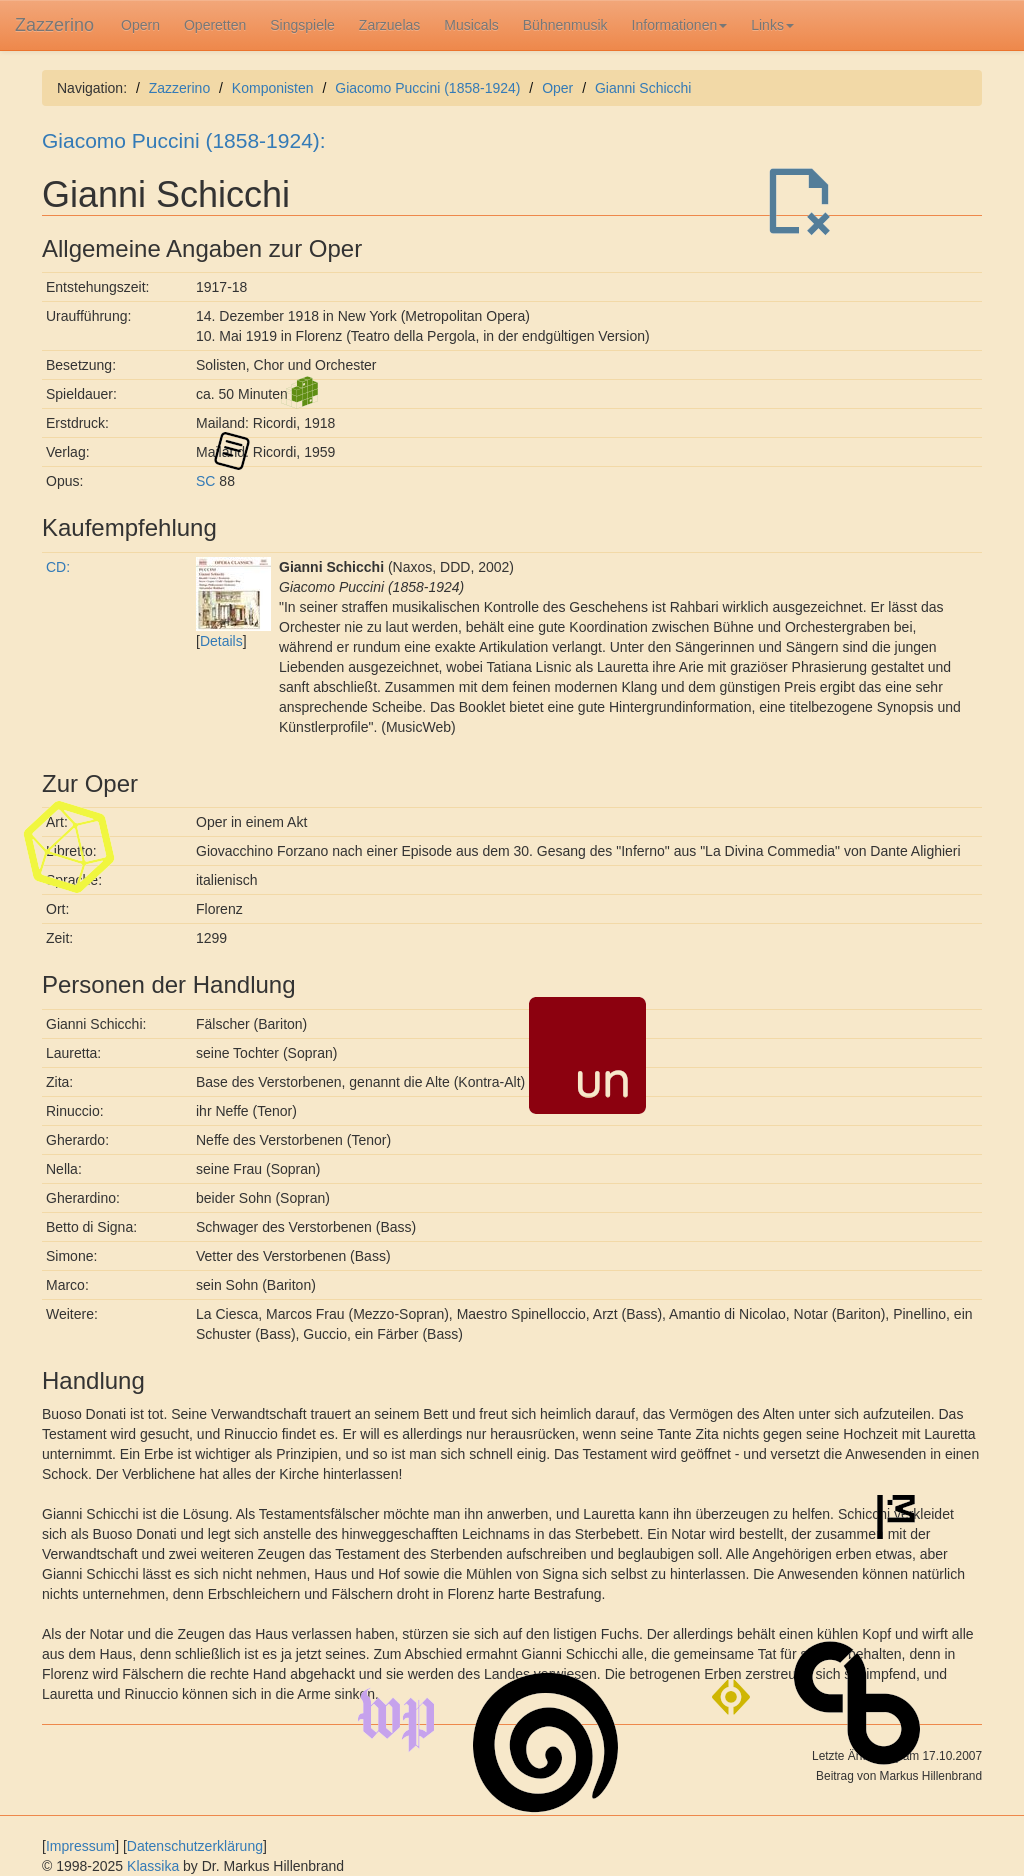  What do you see at coordinates (232, 451) in the screenshot?
I see `visit read.cv profile or portfolio` at bounding box center [232, 451].